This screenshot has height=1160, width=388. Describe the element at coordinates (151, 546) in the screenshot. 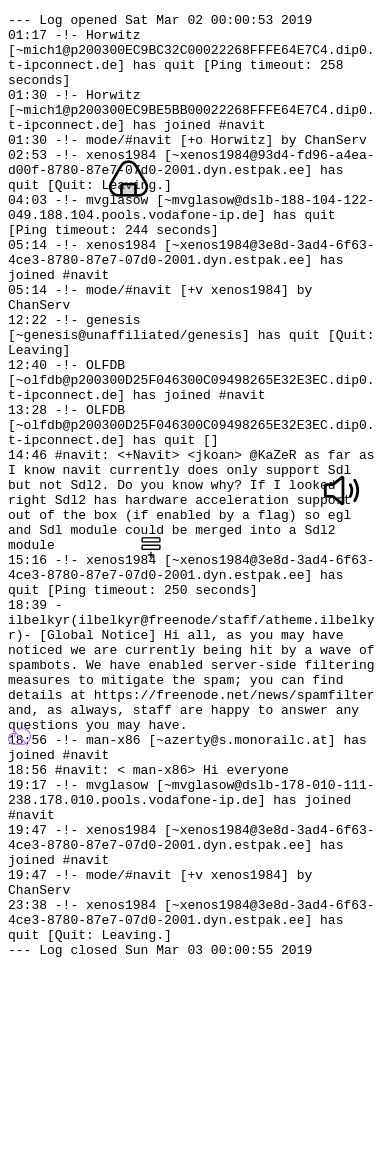

I see `add a new row below` at that location.